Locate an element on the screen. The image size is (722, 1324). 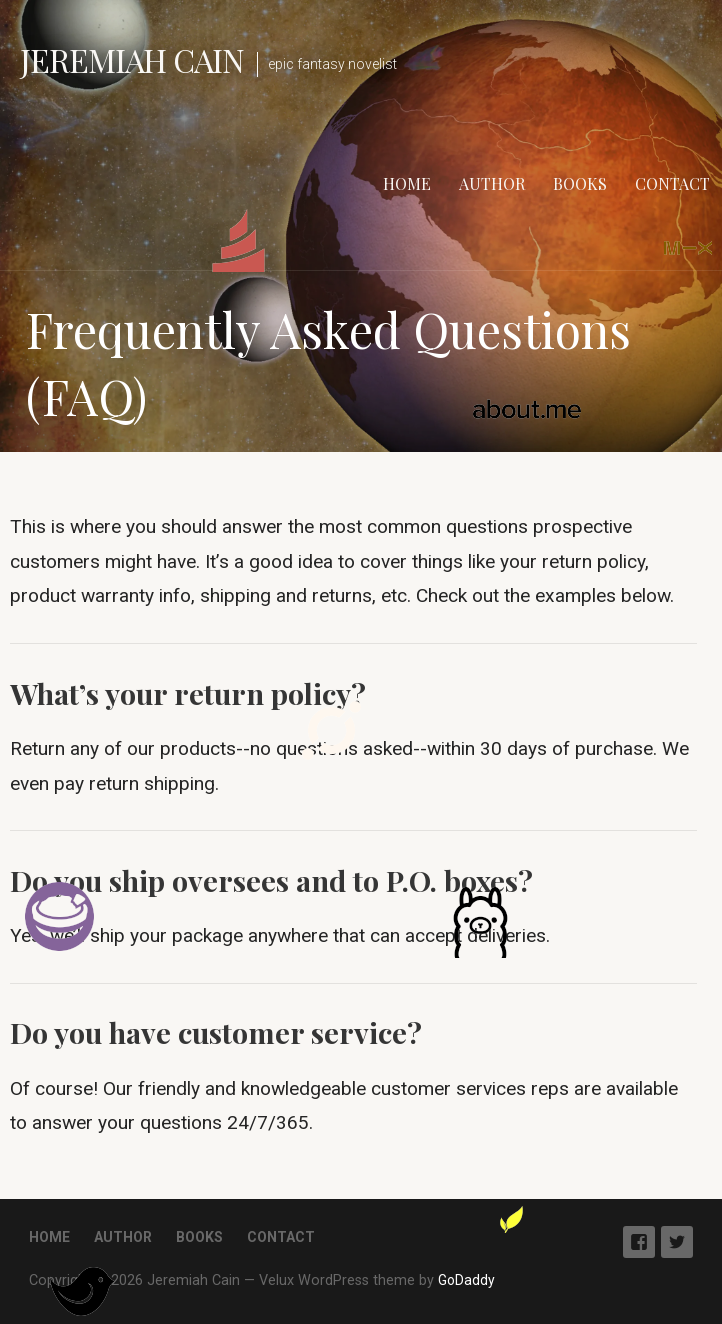
open Douban Read app is located at coordinates (82, 1291).